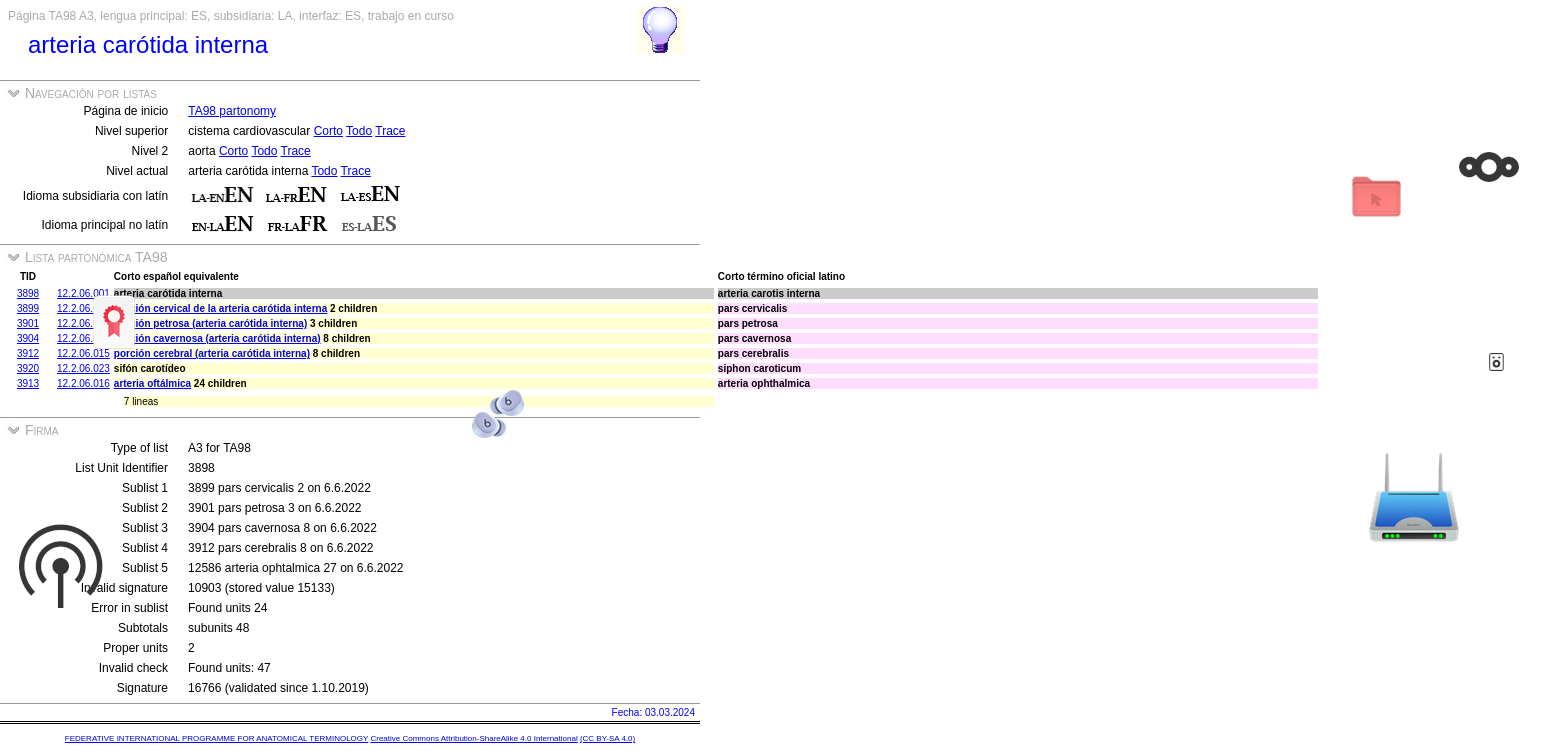 This screenshot has height=751, width=1568. I want to click on connect Beats earbuds via bluetooth, so click(498, 414).